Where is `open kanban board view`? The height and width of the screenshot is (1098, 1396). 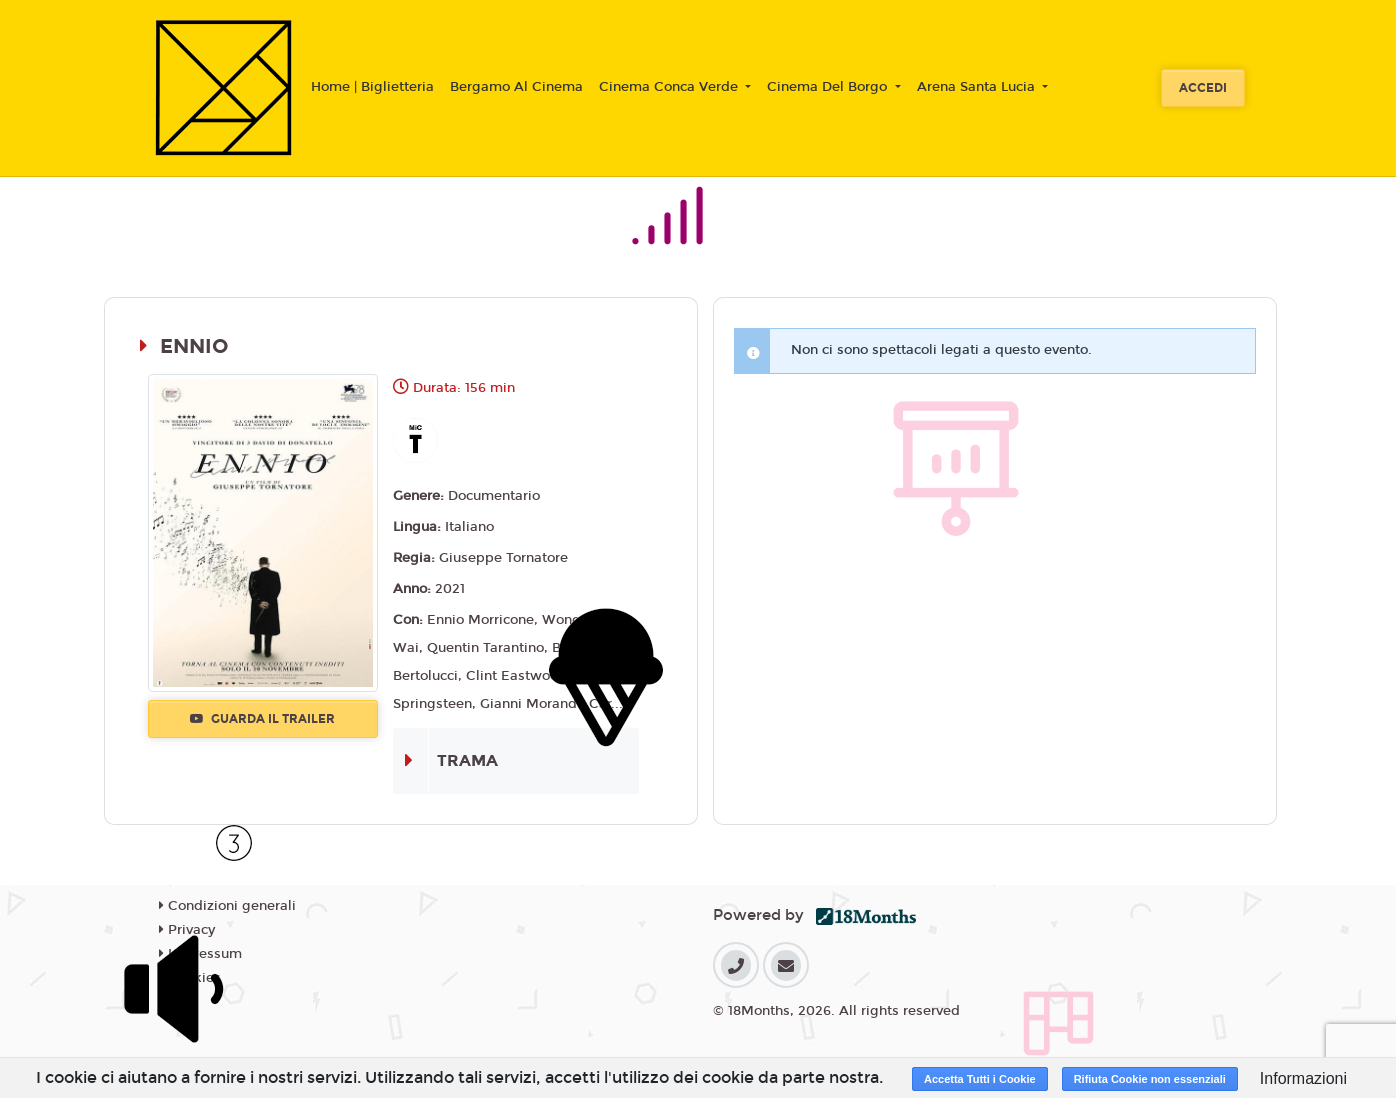 open kanban board view is located at coordinates (1058, 1020).